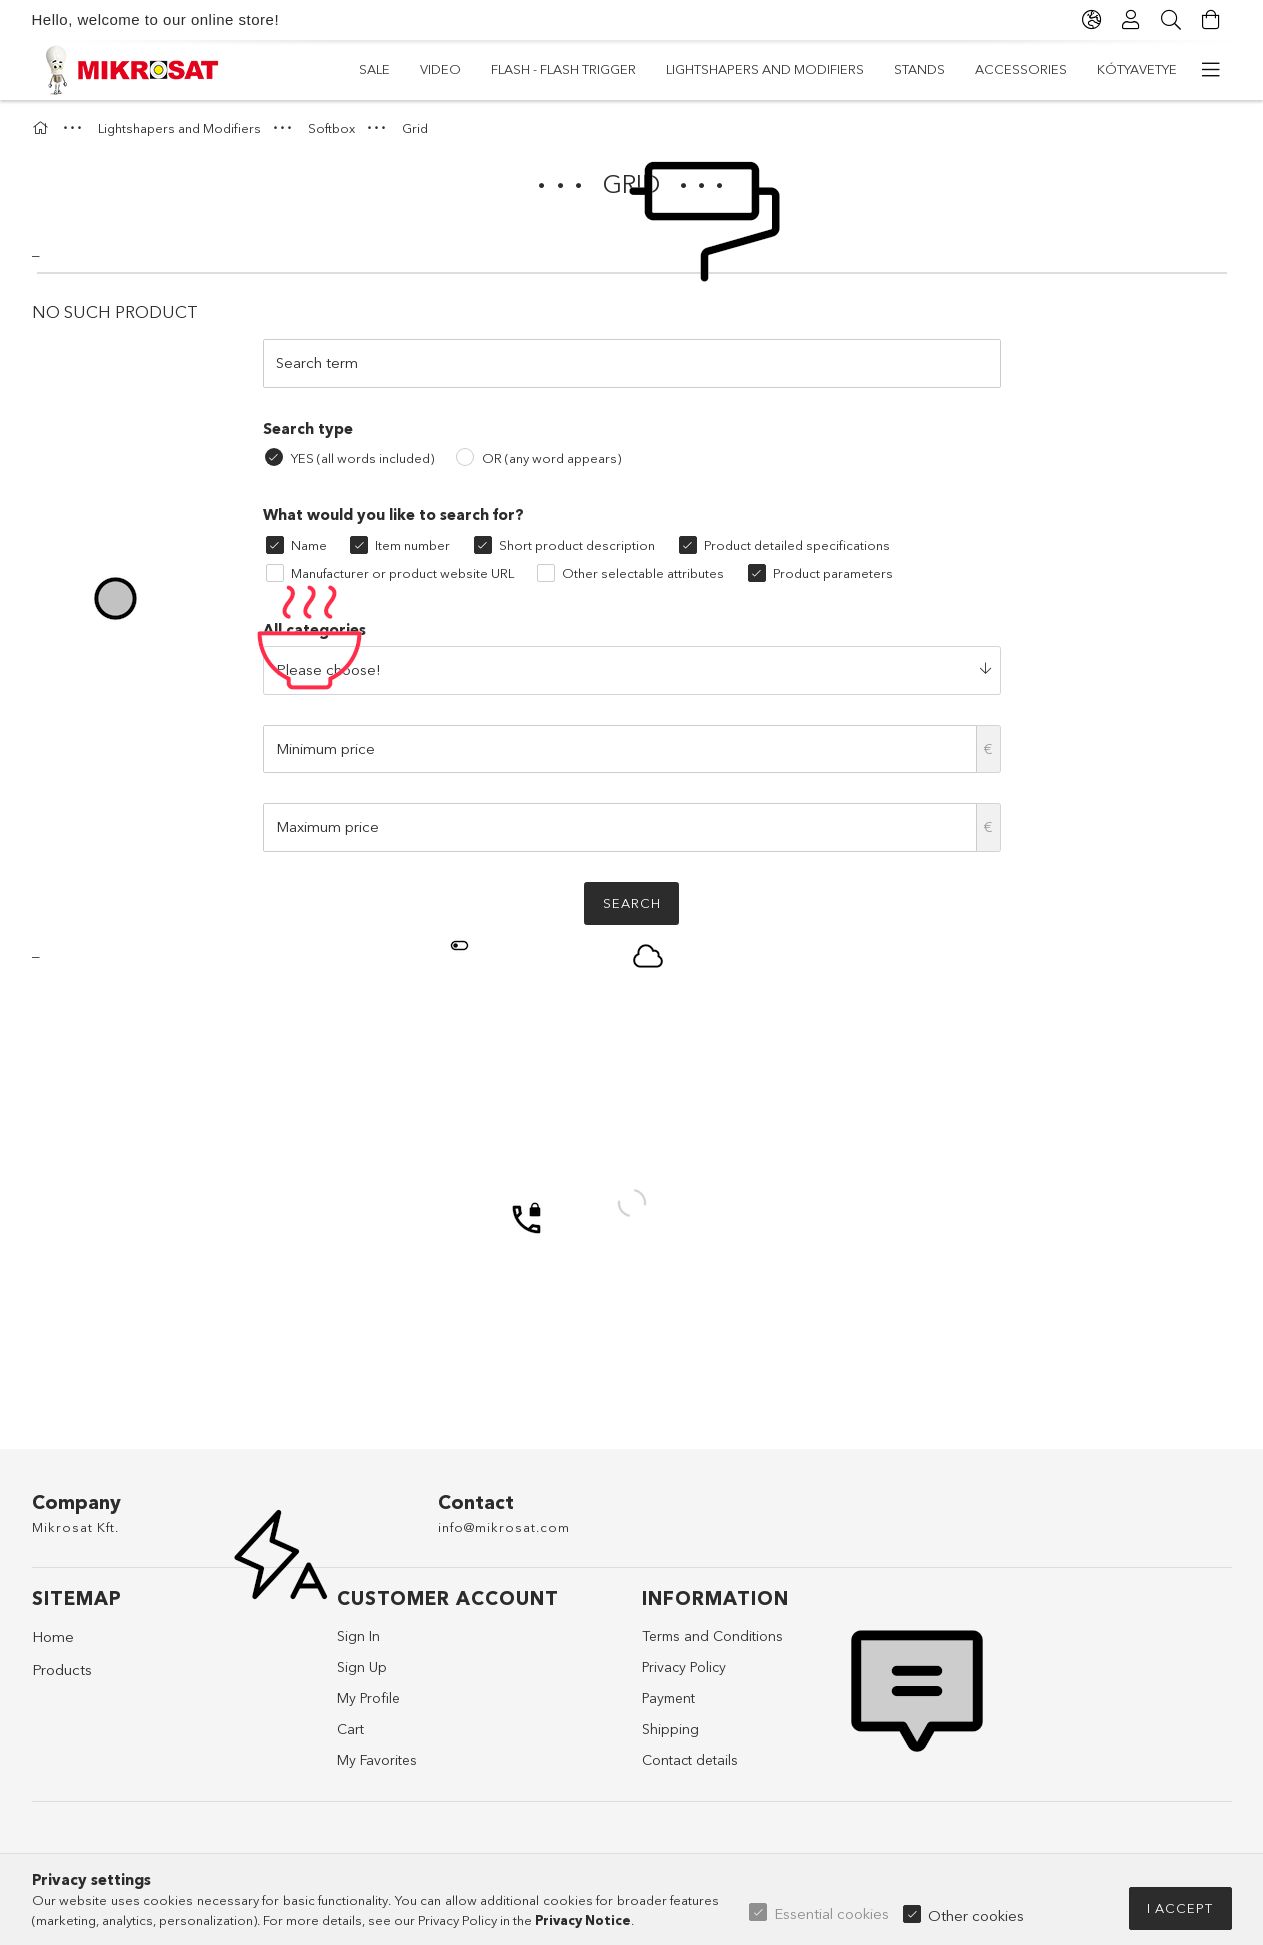  Describe the element at coordinates (279, 1558) in the screenshot. I see `enable auto-flash mode` at that location.